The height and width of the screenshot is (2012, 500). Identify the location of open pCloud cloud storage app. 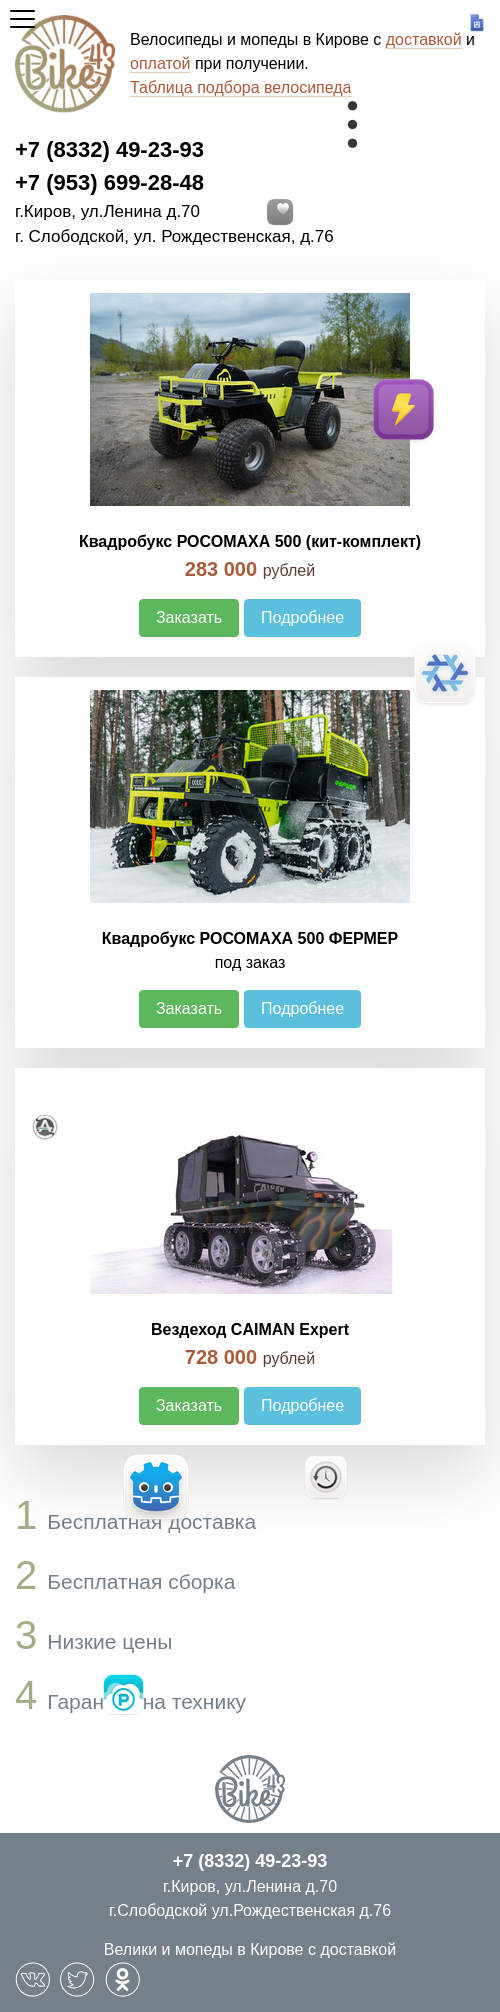
(123, 1694).